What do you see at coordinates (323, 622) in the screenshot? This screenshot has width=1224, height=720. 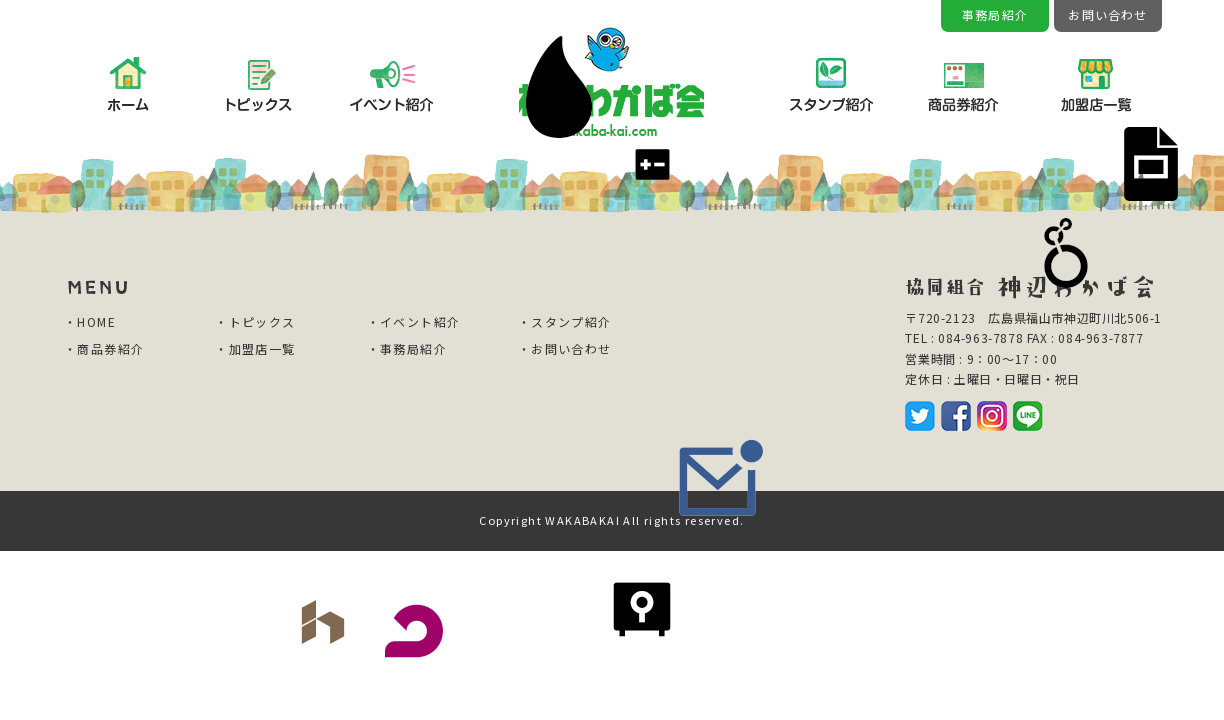 I see `open the Hearth app` at bounding box center [323, 622].